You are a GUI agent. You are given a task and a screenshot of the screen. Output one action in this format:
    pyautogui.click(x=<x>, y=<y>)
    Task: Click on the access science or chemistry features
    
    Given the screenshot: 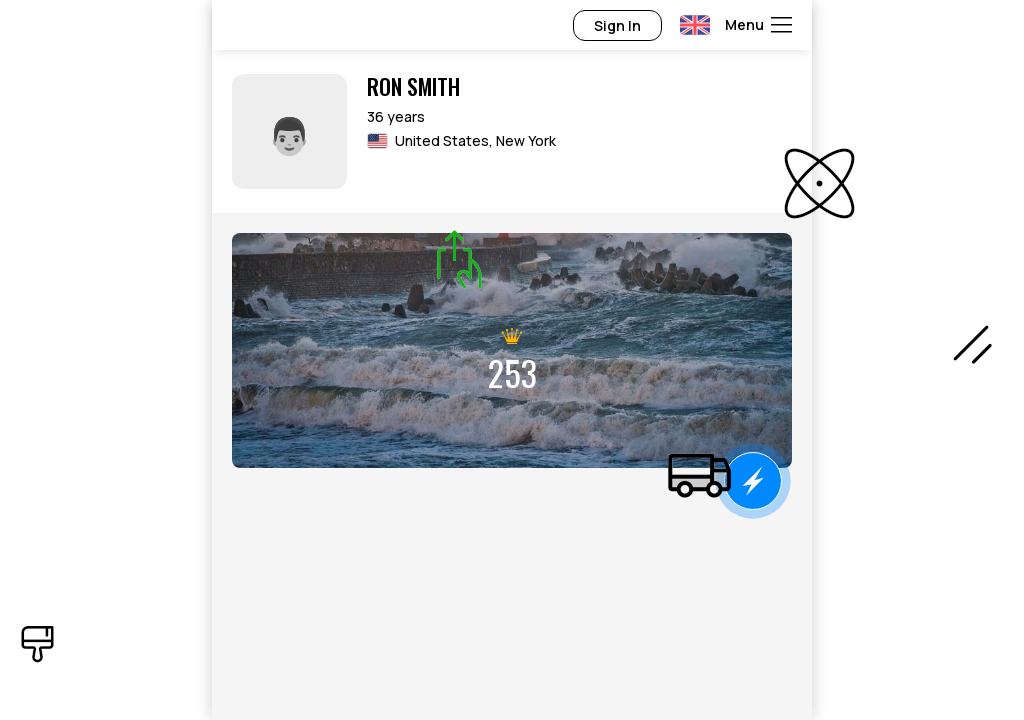 What is the action you would take?
    pyautogui.click(x=819, y=183)
    